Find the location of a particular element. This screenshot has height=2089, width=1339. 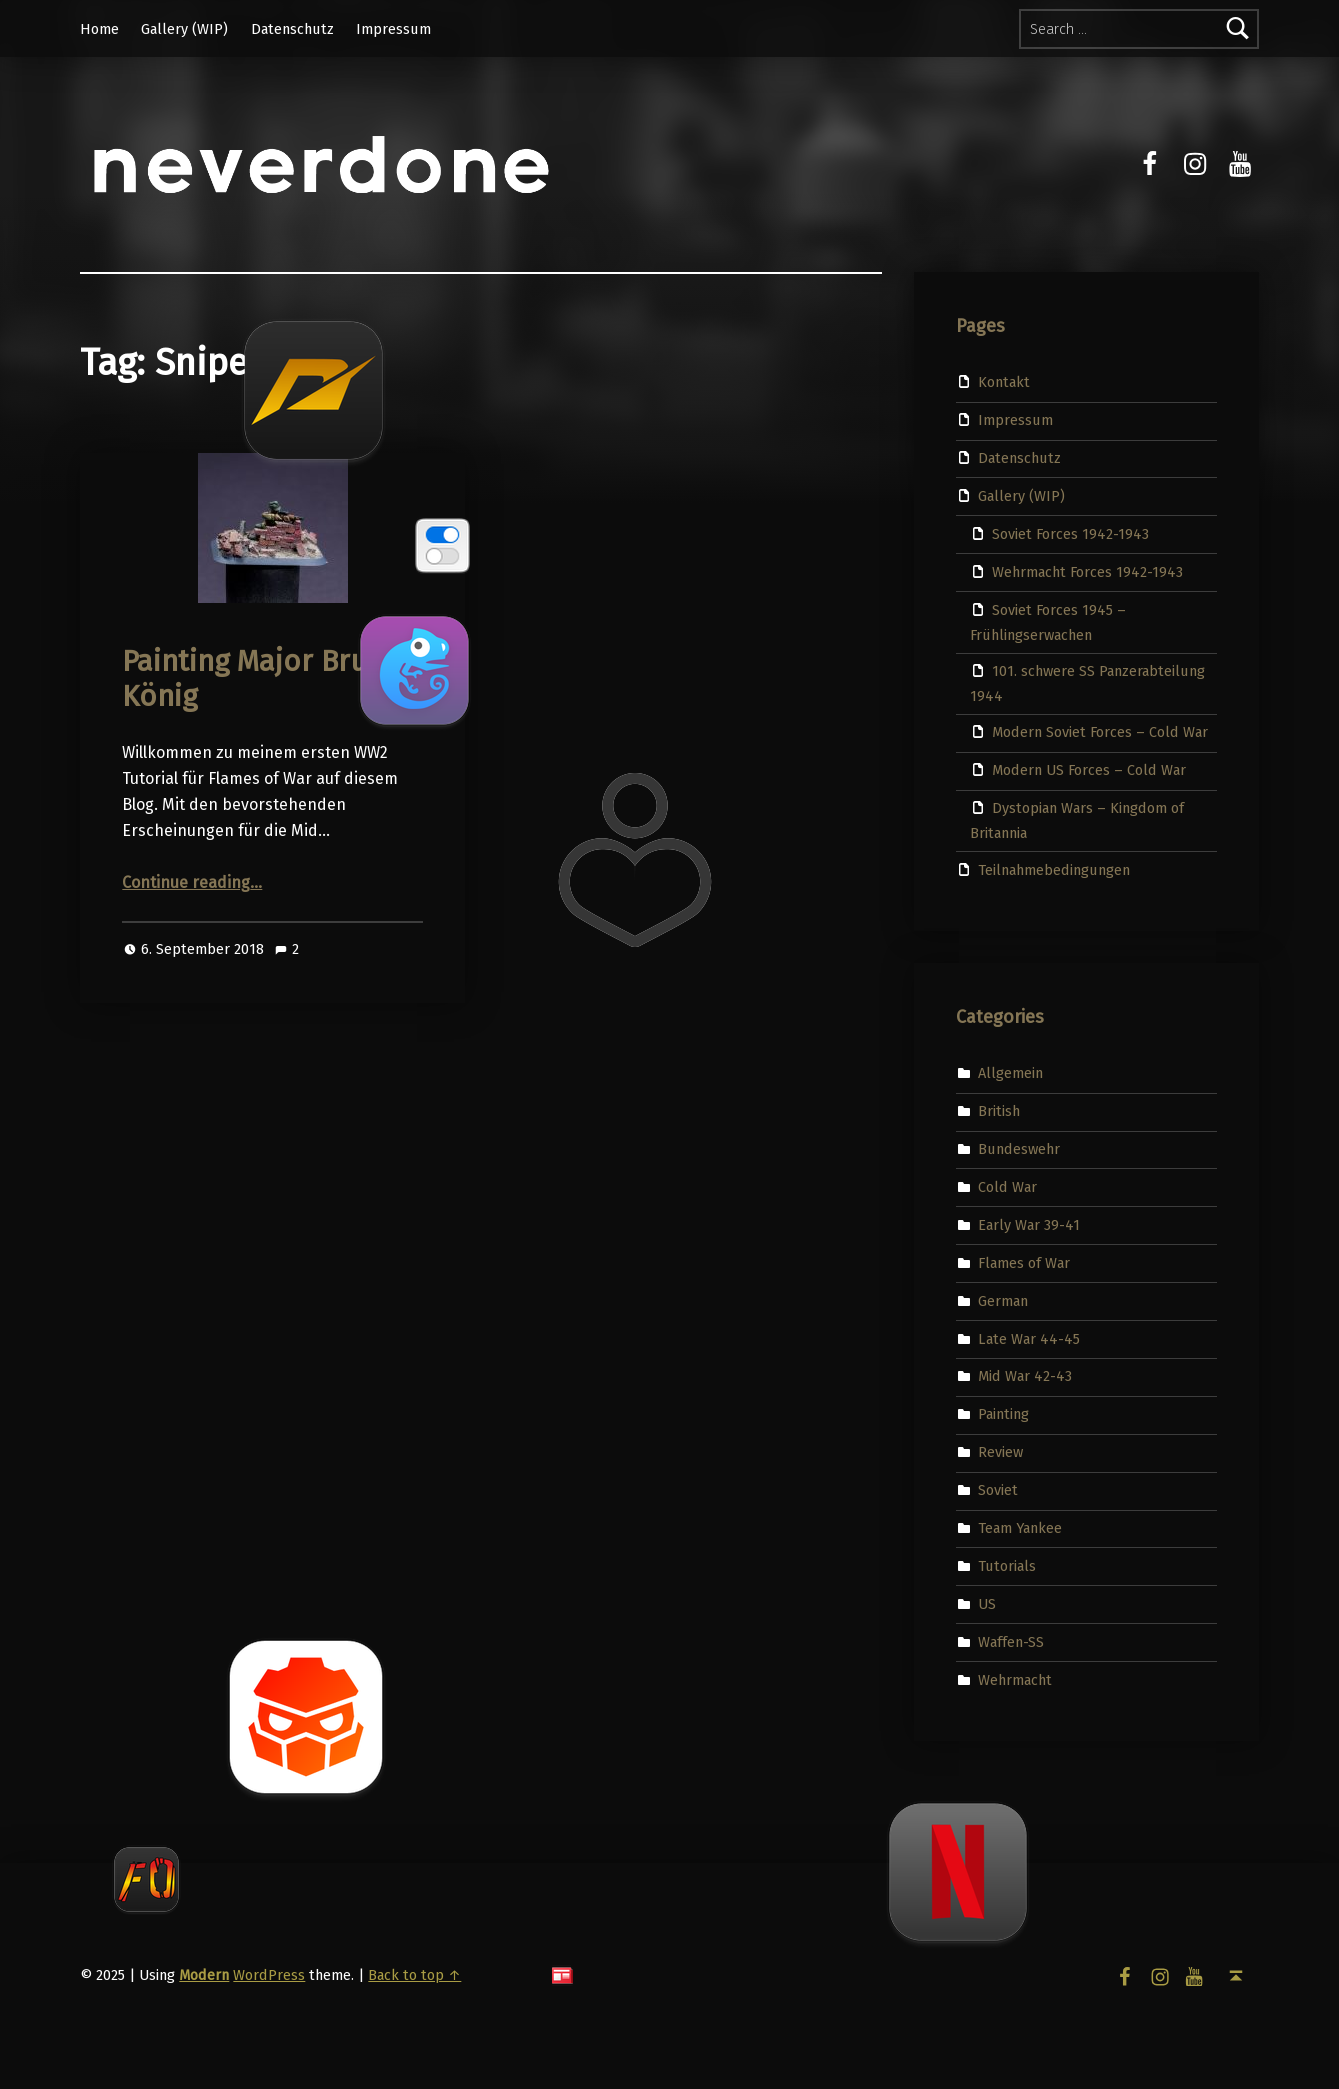

launch the flatout racing game is located at coordinates (146, 1879).